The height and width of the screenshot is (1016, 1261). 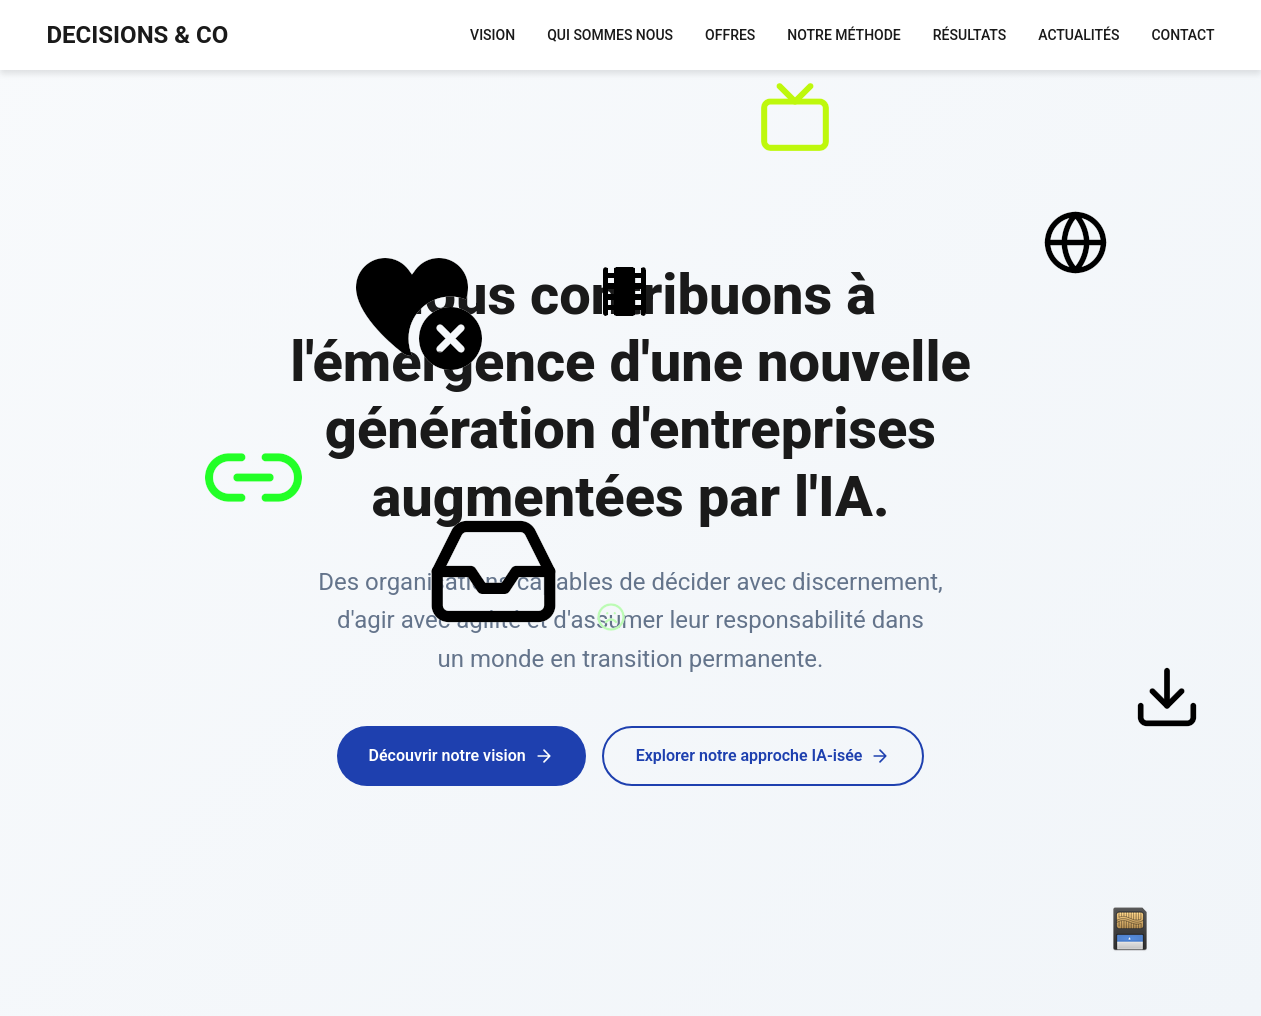 I want to click on submit negative feedback or rating, so click(x=611, y=617).